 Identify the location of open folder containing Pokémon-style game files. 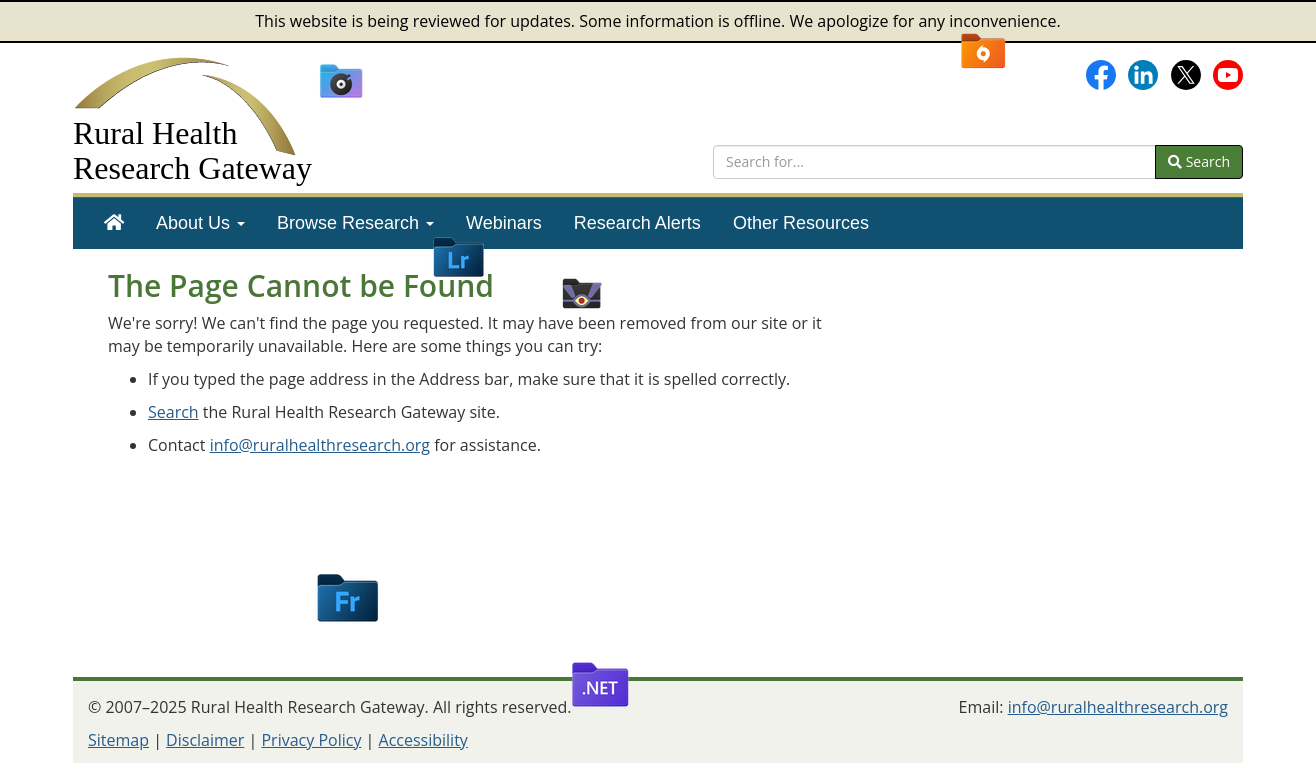
(581, 294).